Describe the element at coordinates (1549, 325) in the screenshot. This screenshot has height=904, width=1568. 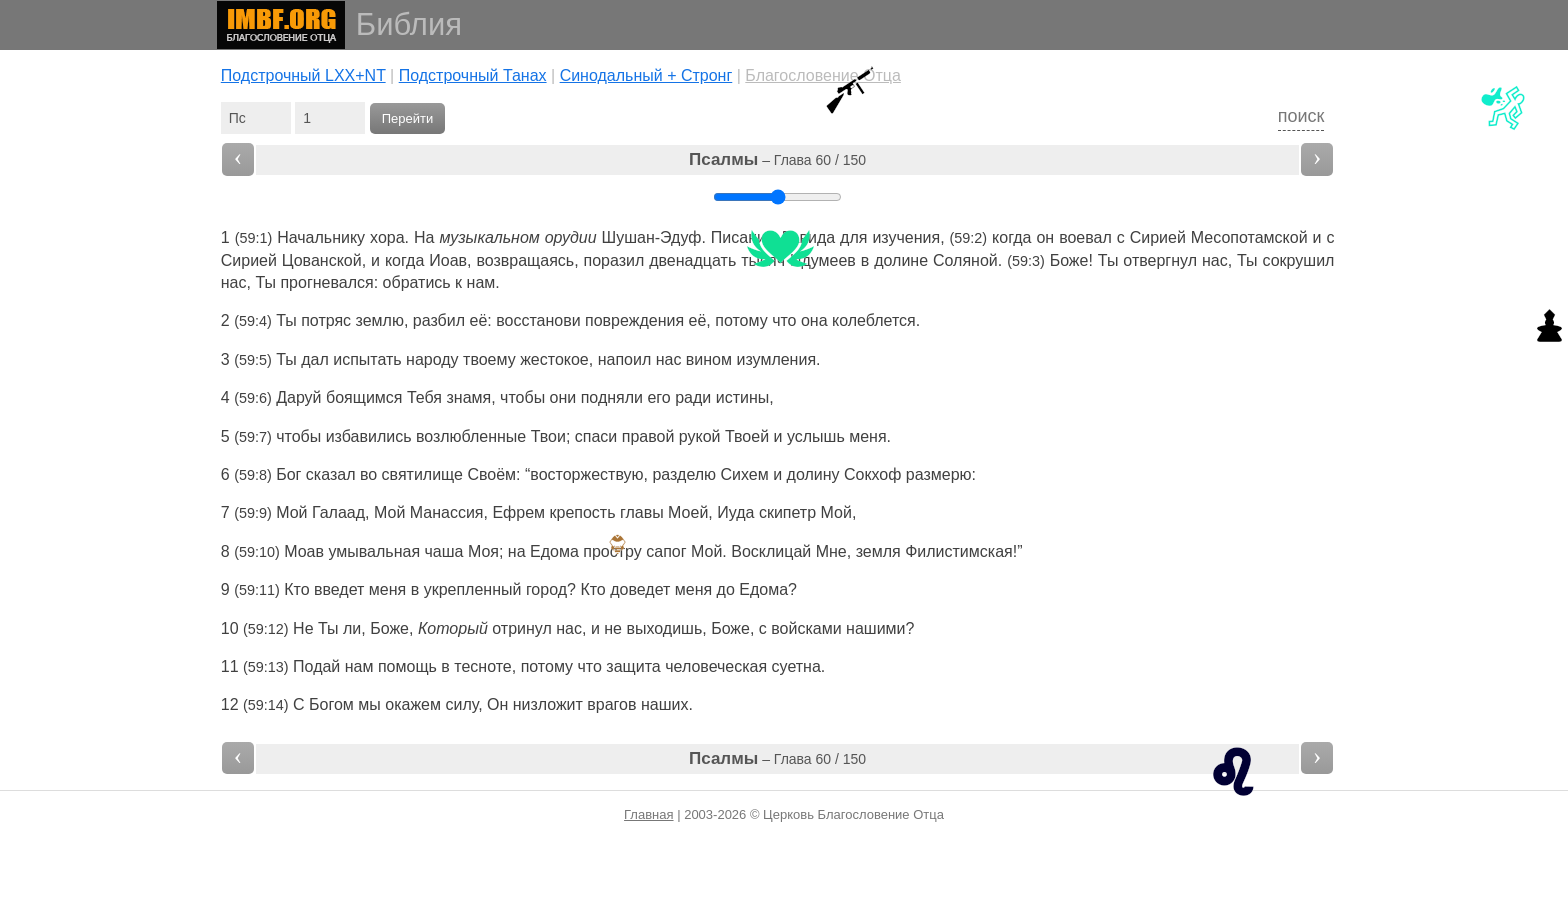
I see `select the abbot piece in a board game` at that location.